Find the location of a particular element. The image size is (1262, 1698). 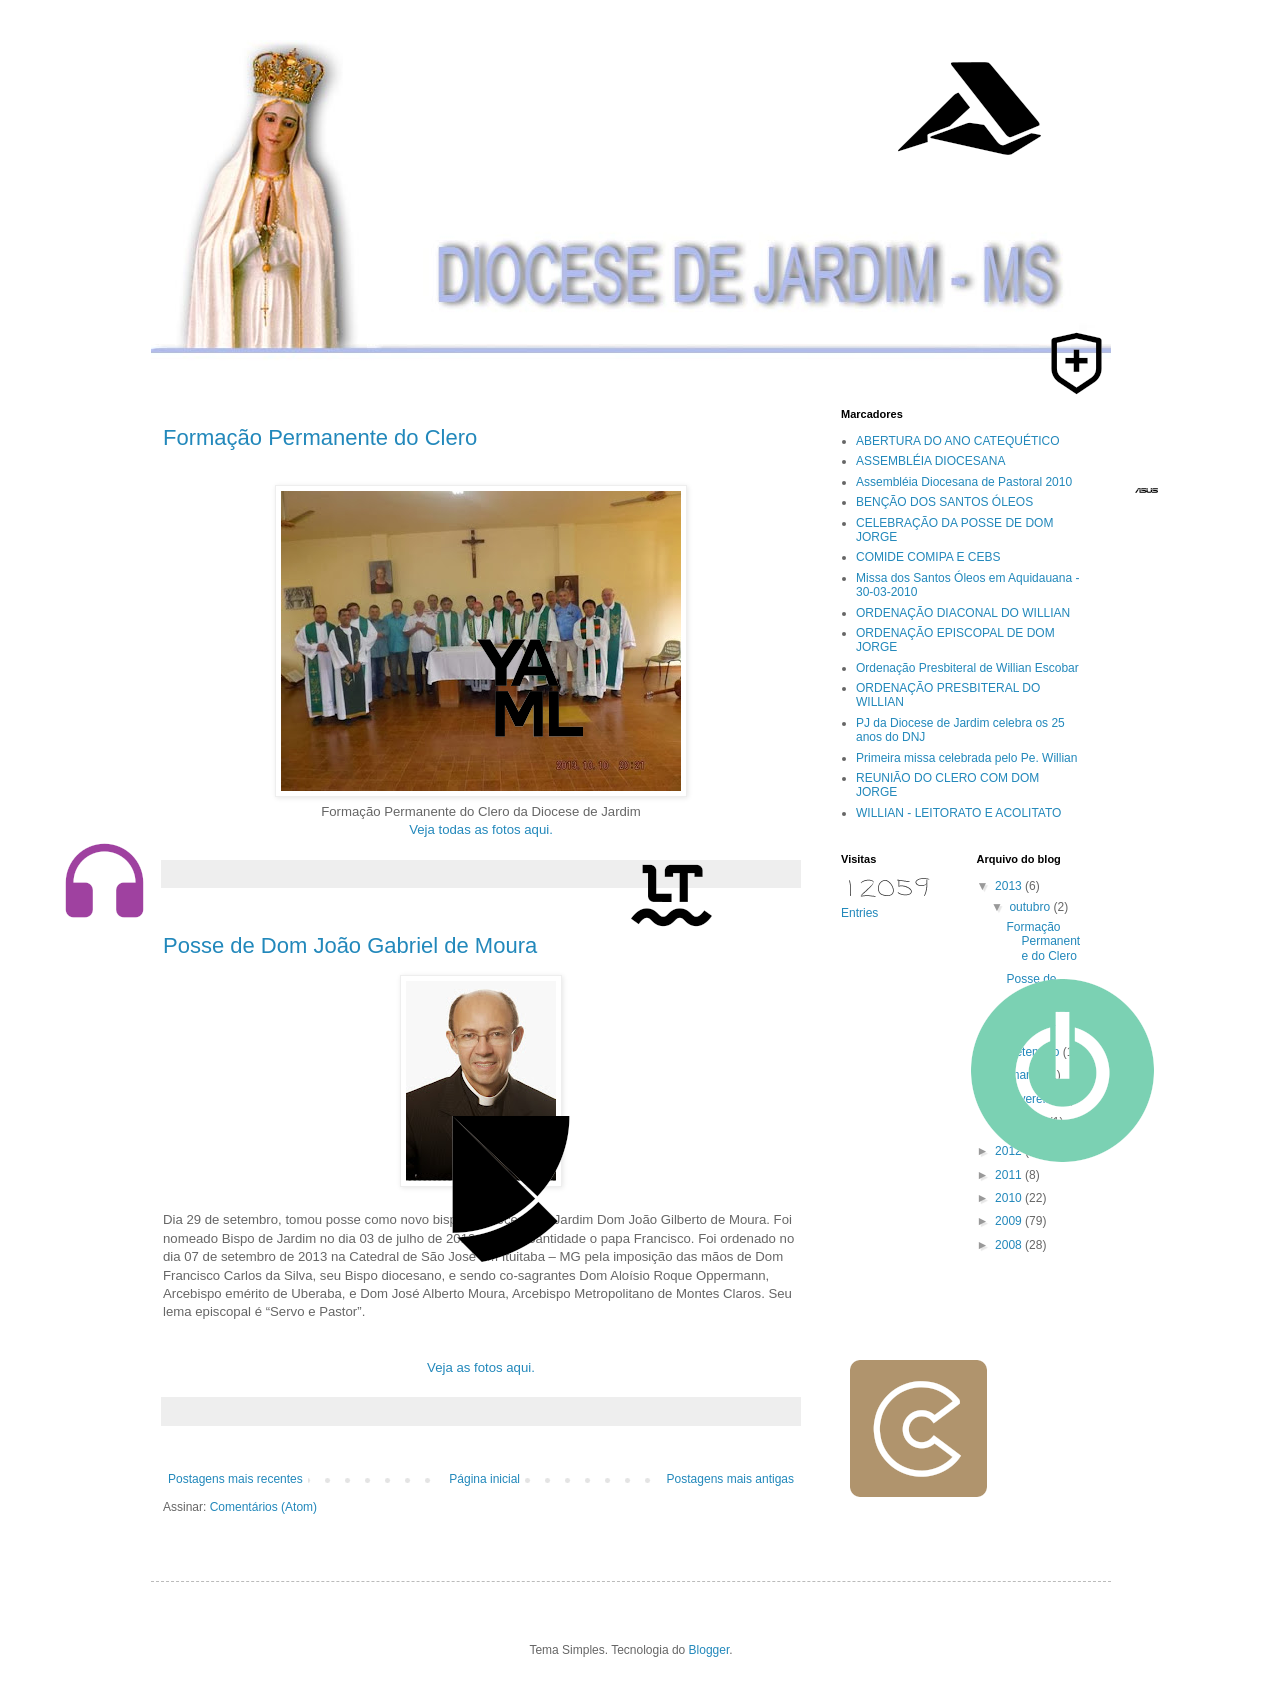

access audio or music playback is located at coordinates (104, 882).